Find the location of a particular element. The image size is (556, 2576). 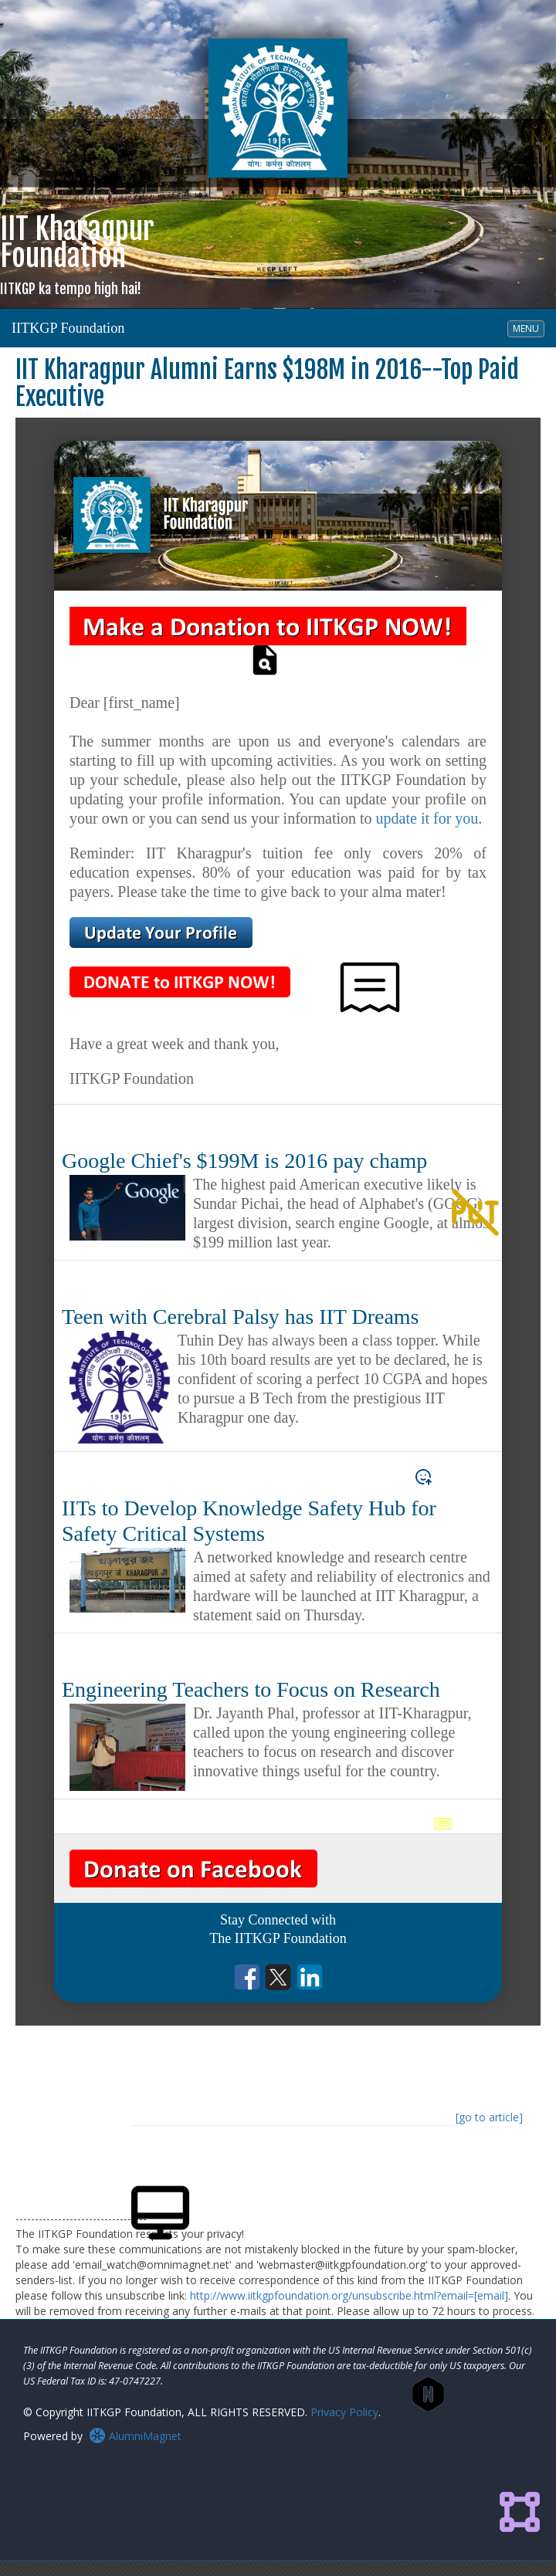

view purchase receipt or transaction history is located at coordinates (370, 987).